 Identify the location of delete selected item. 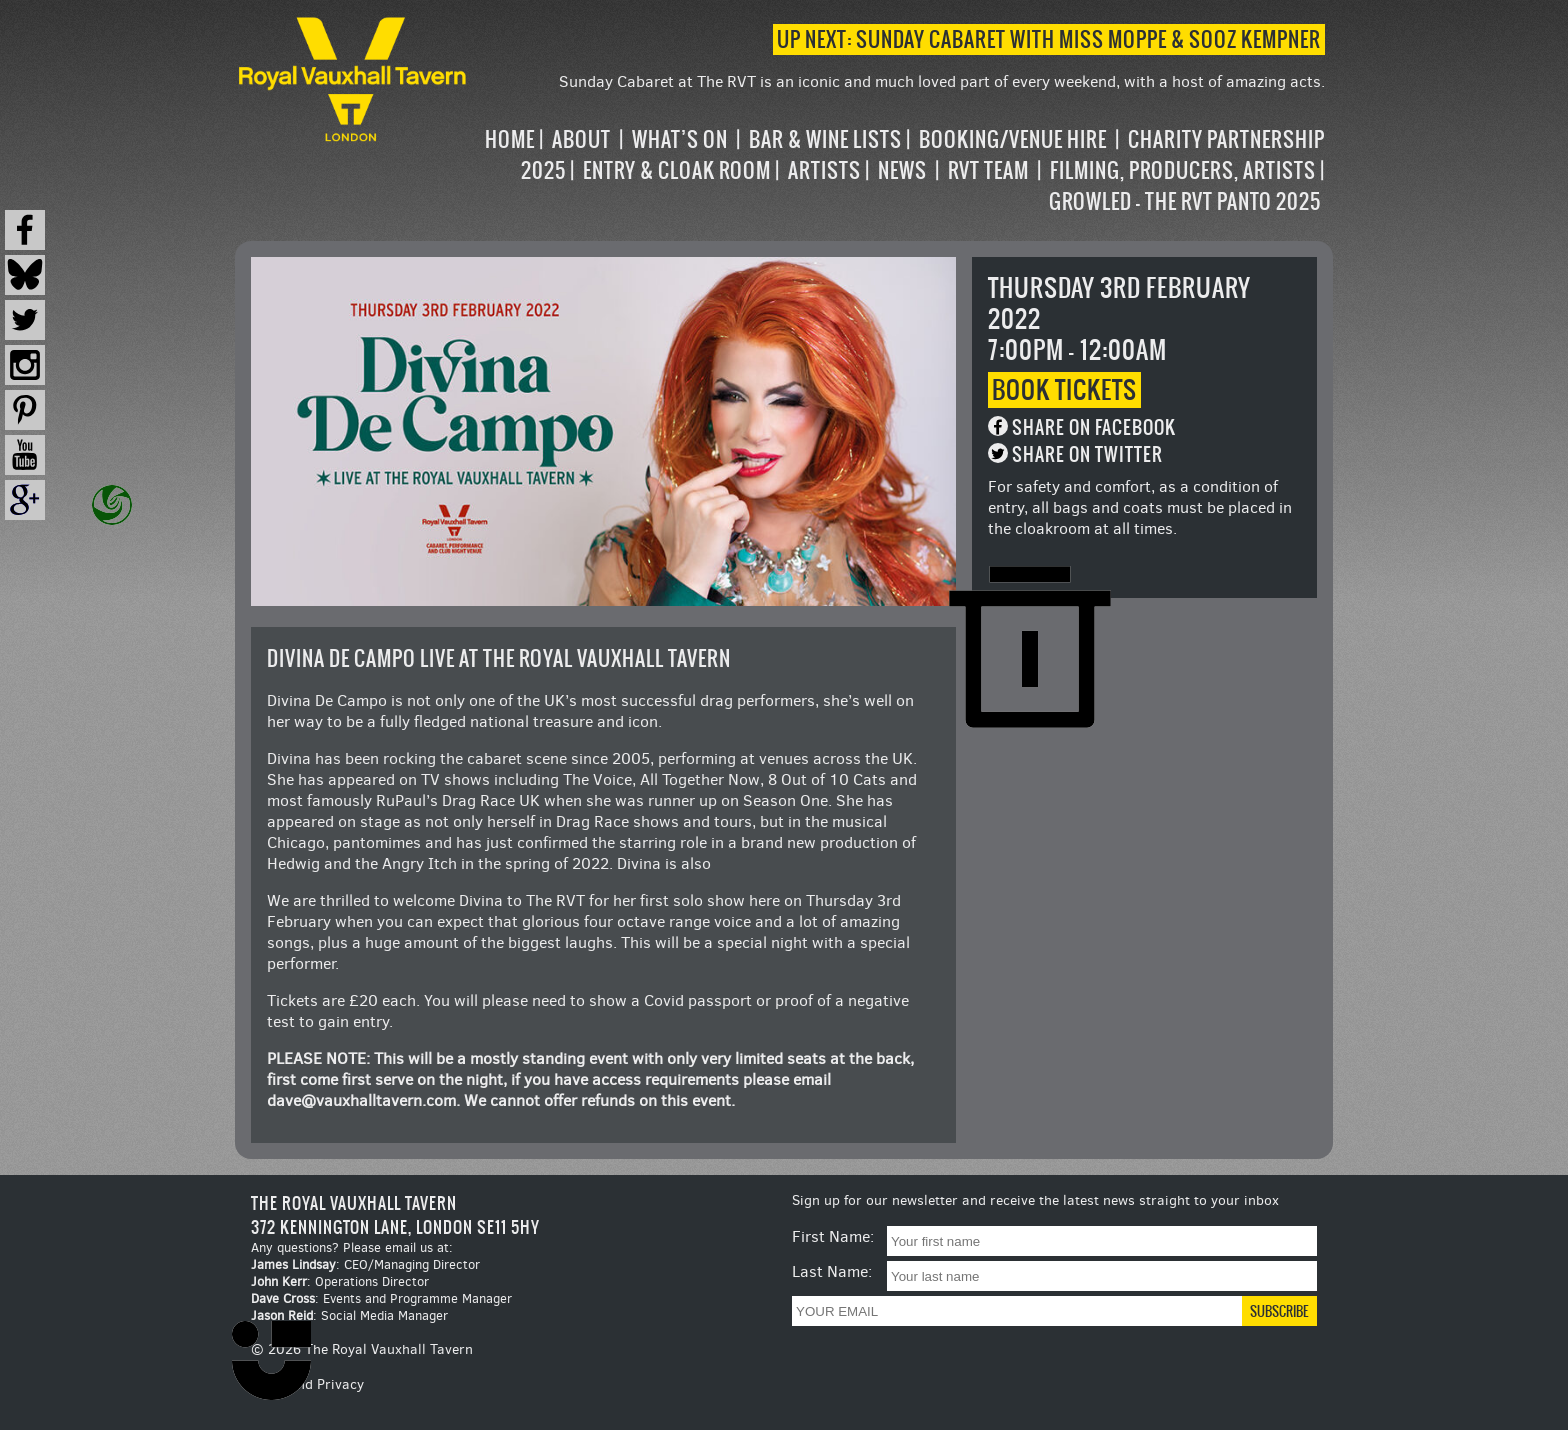
(1030, 647).